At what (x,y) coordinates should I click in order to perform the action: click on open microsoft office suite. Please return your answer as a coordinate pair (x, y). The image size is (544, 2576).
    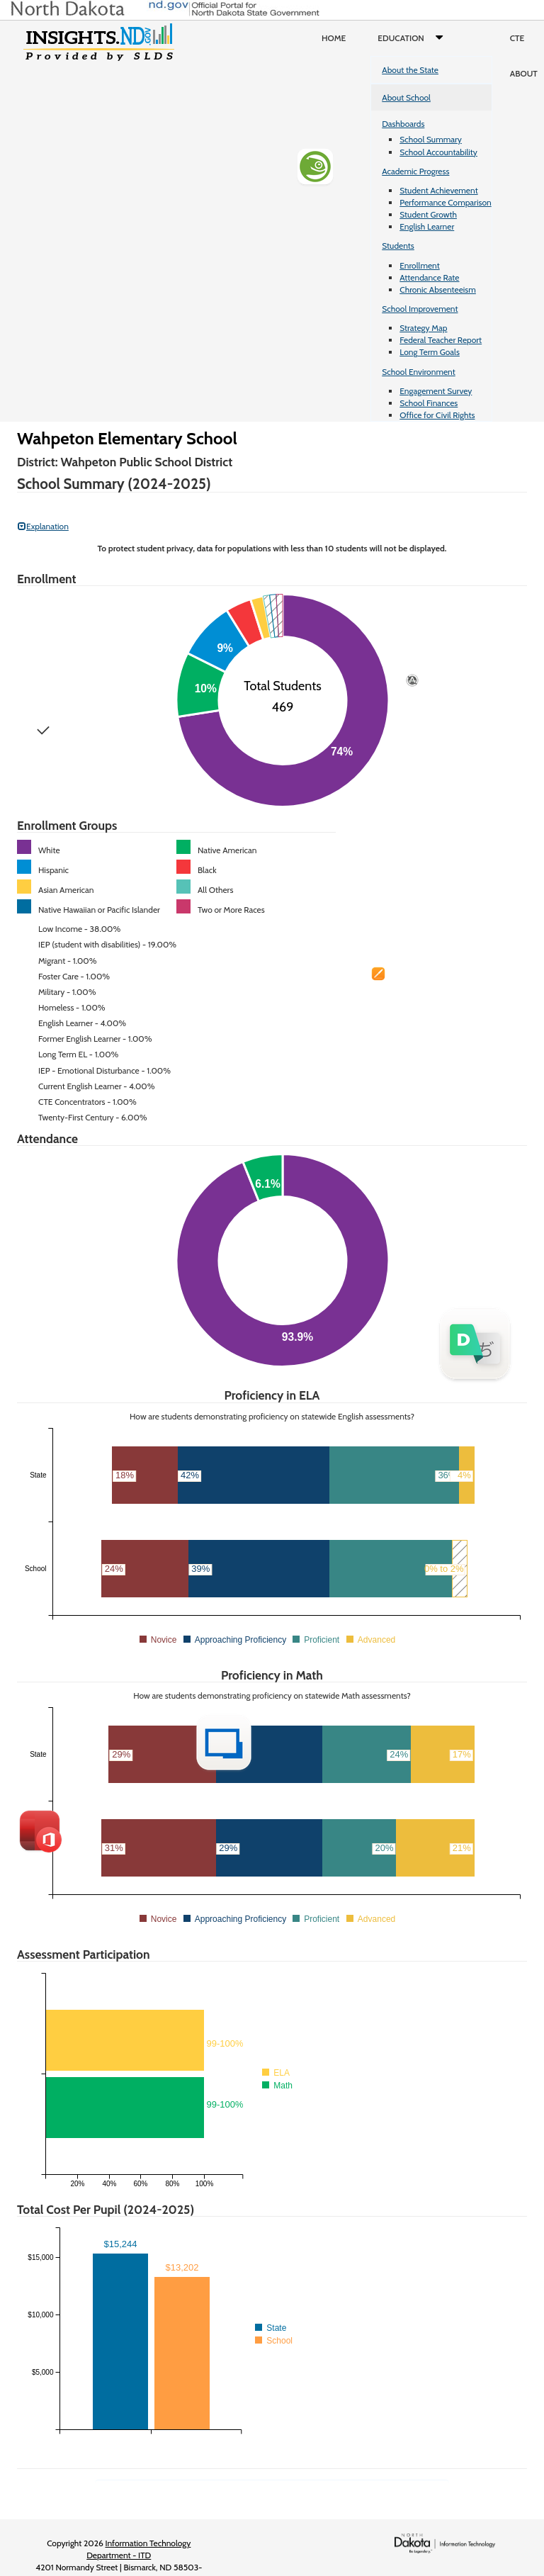
    Looking at the image, I should click on (40, 1830).